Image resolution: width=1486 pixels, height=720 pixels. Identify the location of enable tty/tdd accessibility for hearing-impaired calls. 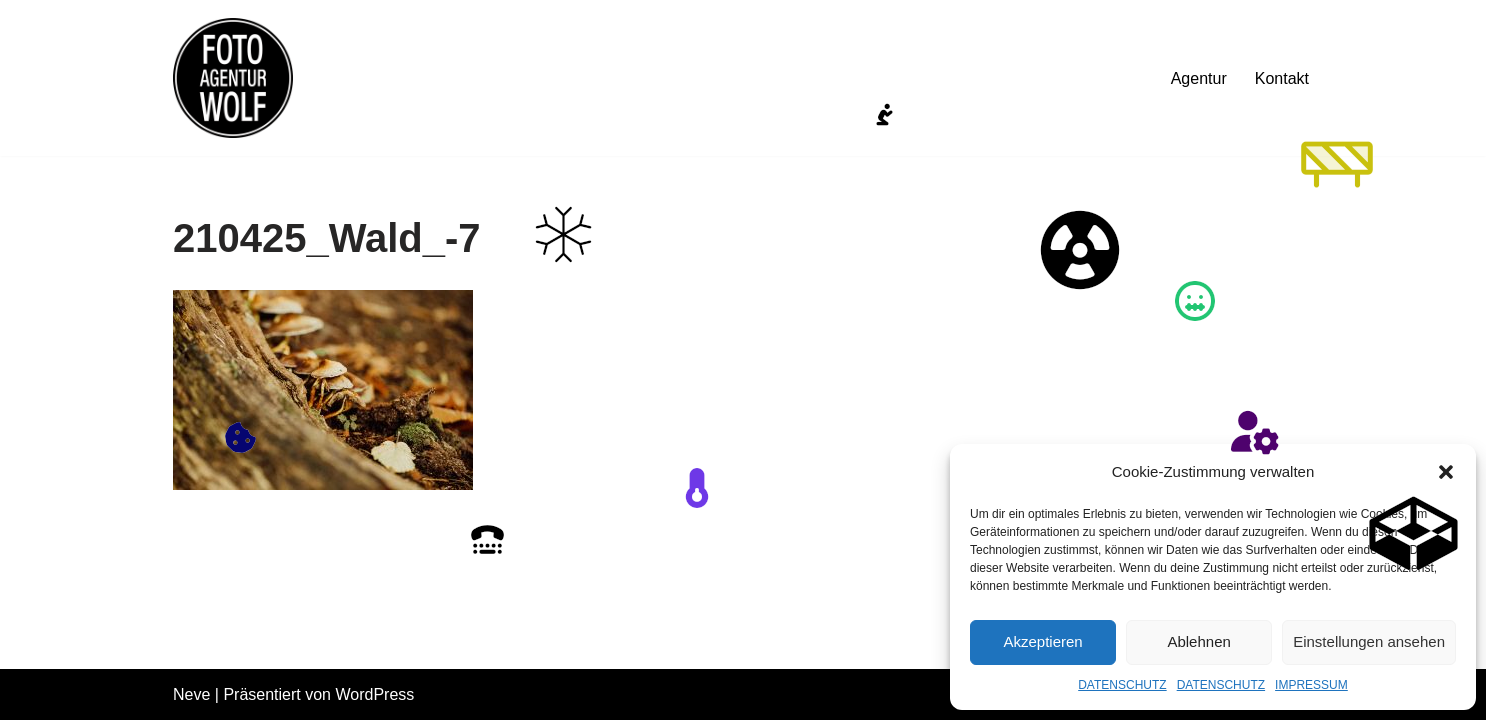
(487, 539).